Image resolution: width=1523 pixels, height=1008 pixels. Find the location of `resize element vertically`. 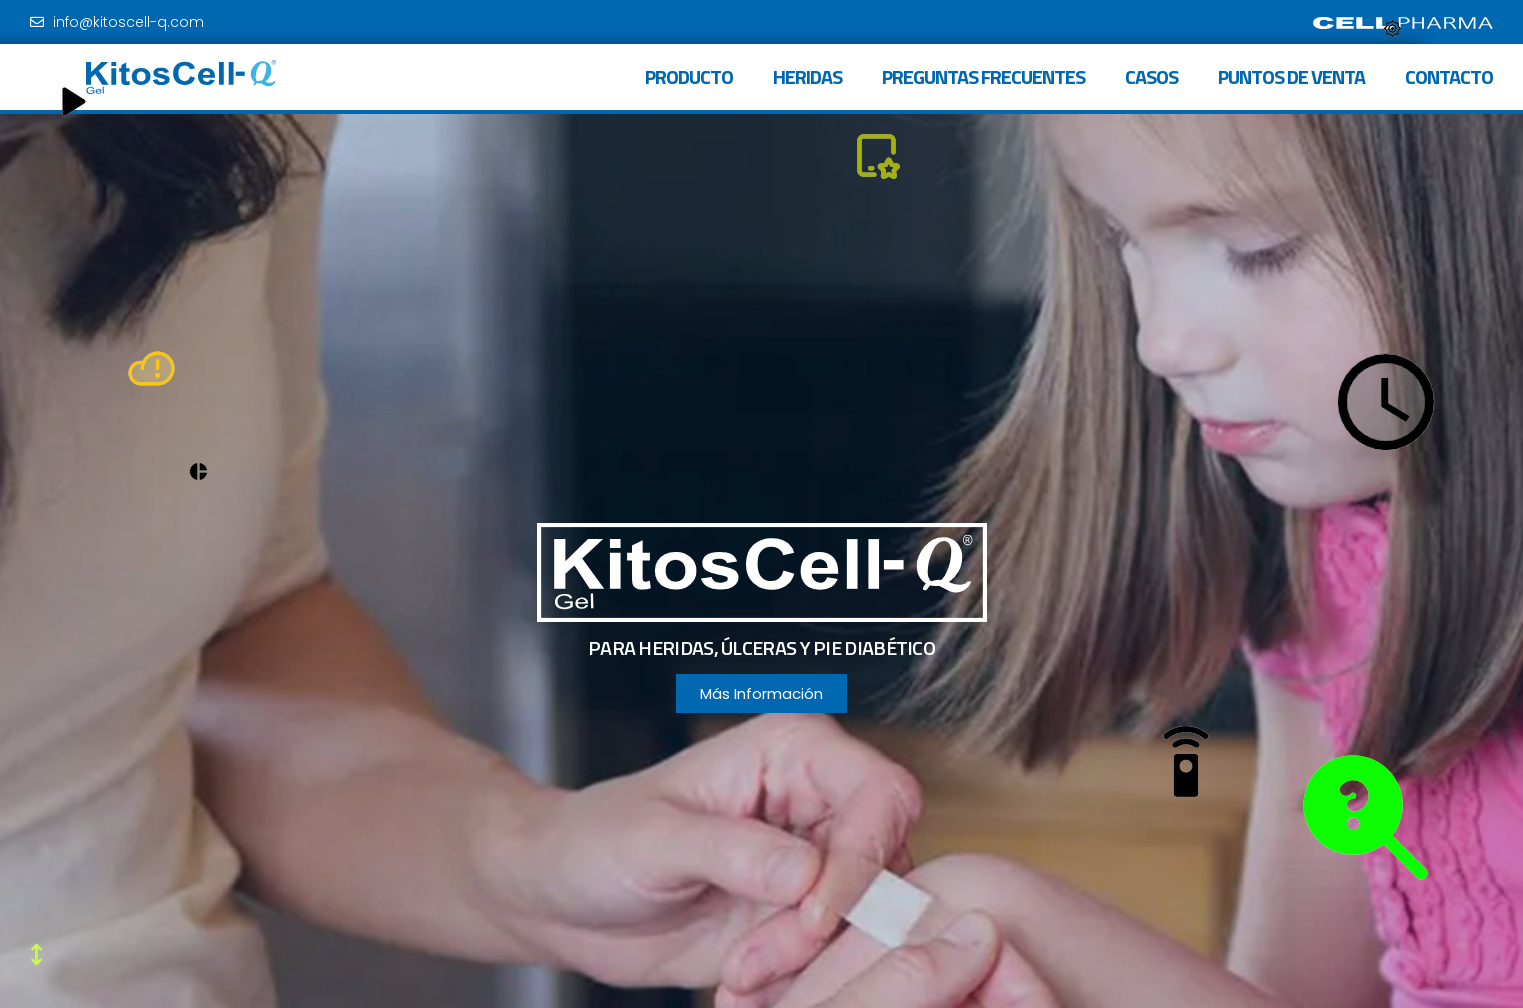

resize element vertically is located at coordinates (36, 954).